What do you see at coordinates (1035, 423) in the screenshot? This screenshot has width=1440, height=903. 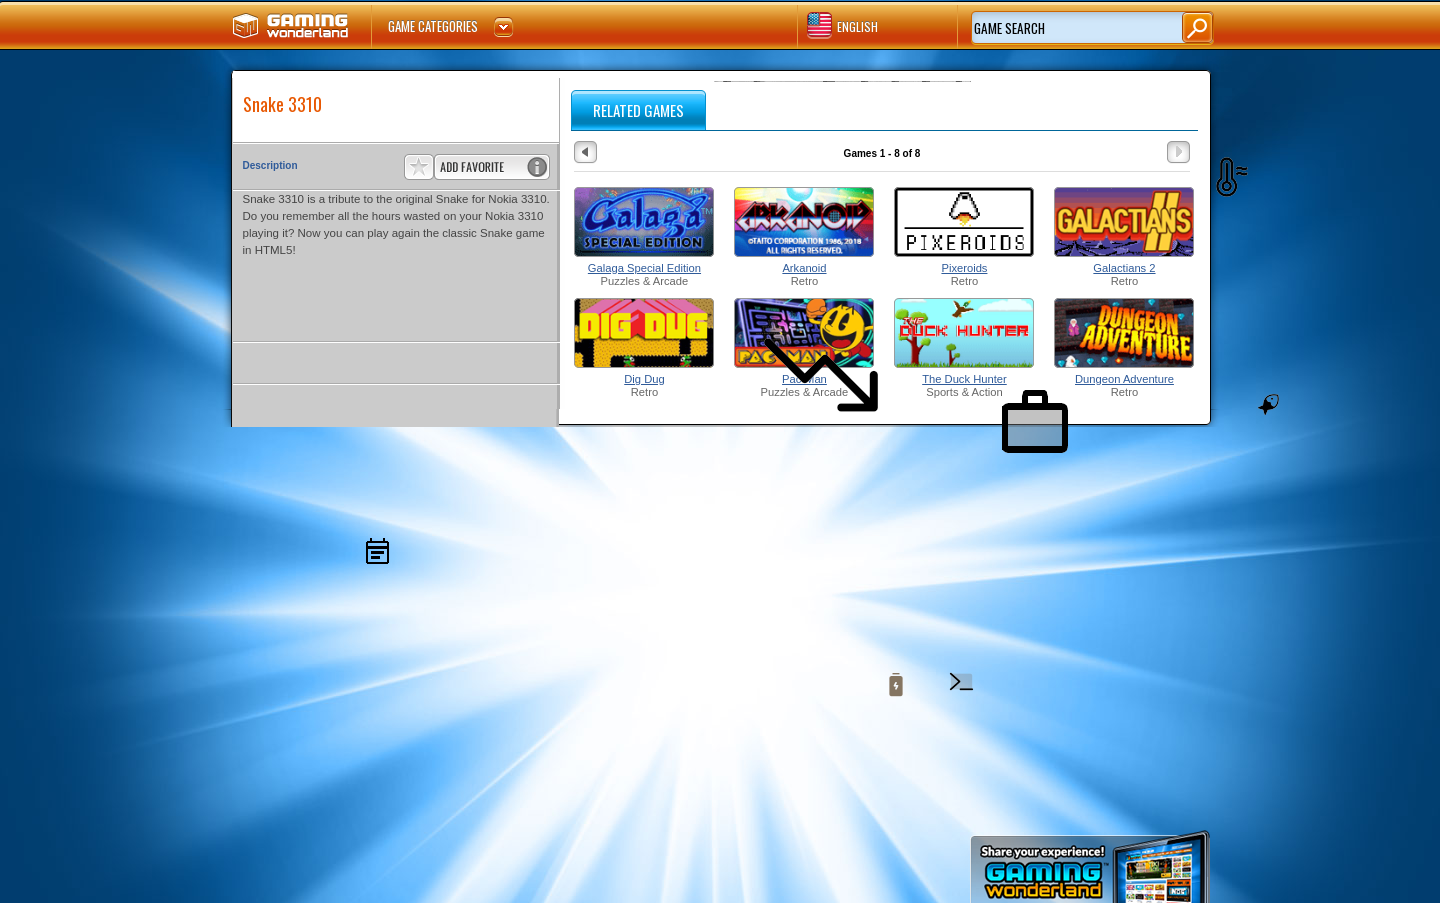 I see `access work-related files or documents` at bounding box center [1035, 423].